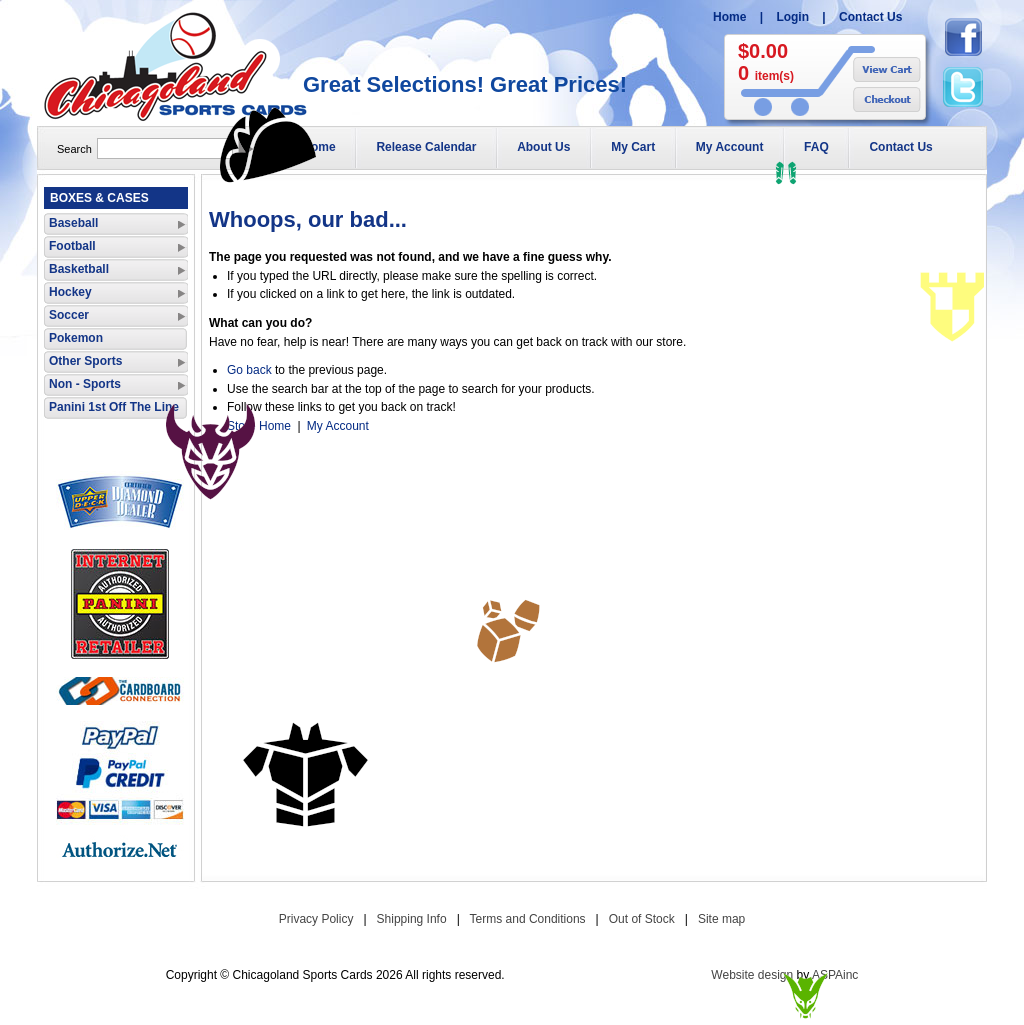  What do you see at coordinates (508, 631) in the screenshot?
I see `roll dice or randomize outcome` at bounding box center [508, 631].